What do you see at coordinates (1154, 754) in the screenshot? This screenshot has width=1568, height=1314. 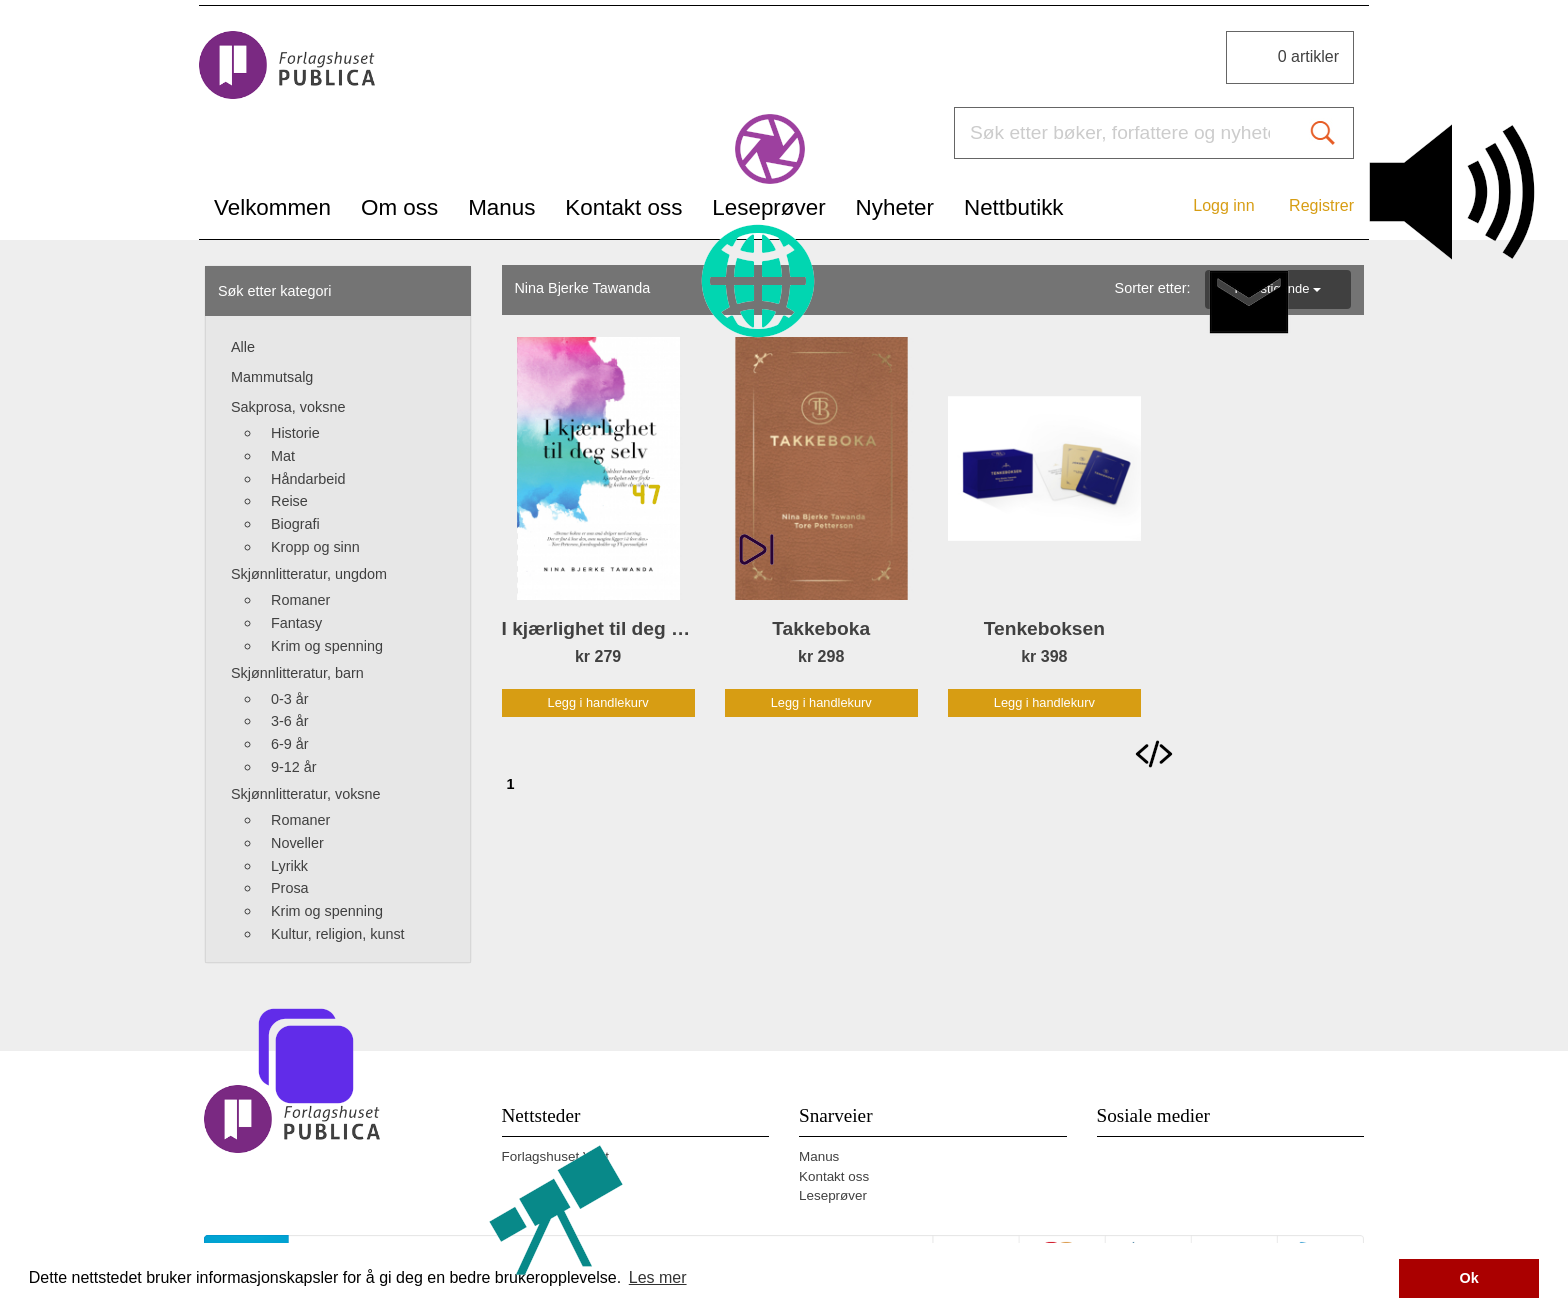 I see `view or edit source code` at bounding box center [1154, 754].